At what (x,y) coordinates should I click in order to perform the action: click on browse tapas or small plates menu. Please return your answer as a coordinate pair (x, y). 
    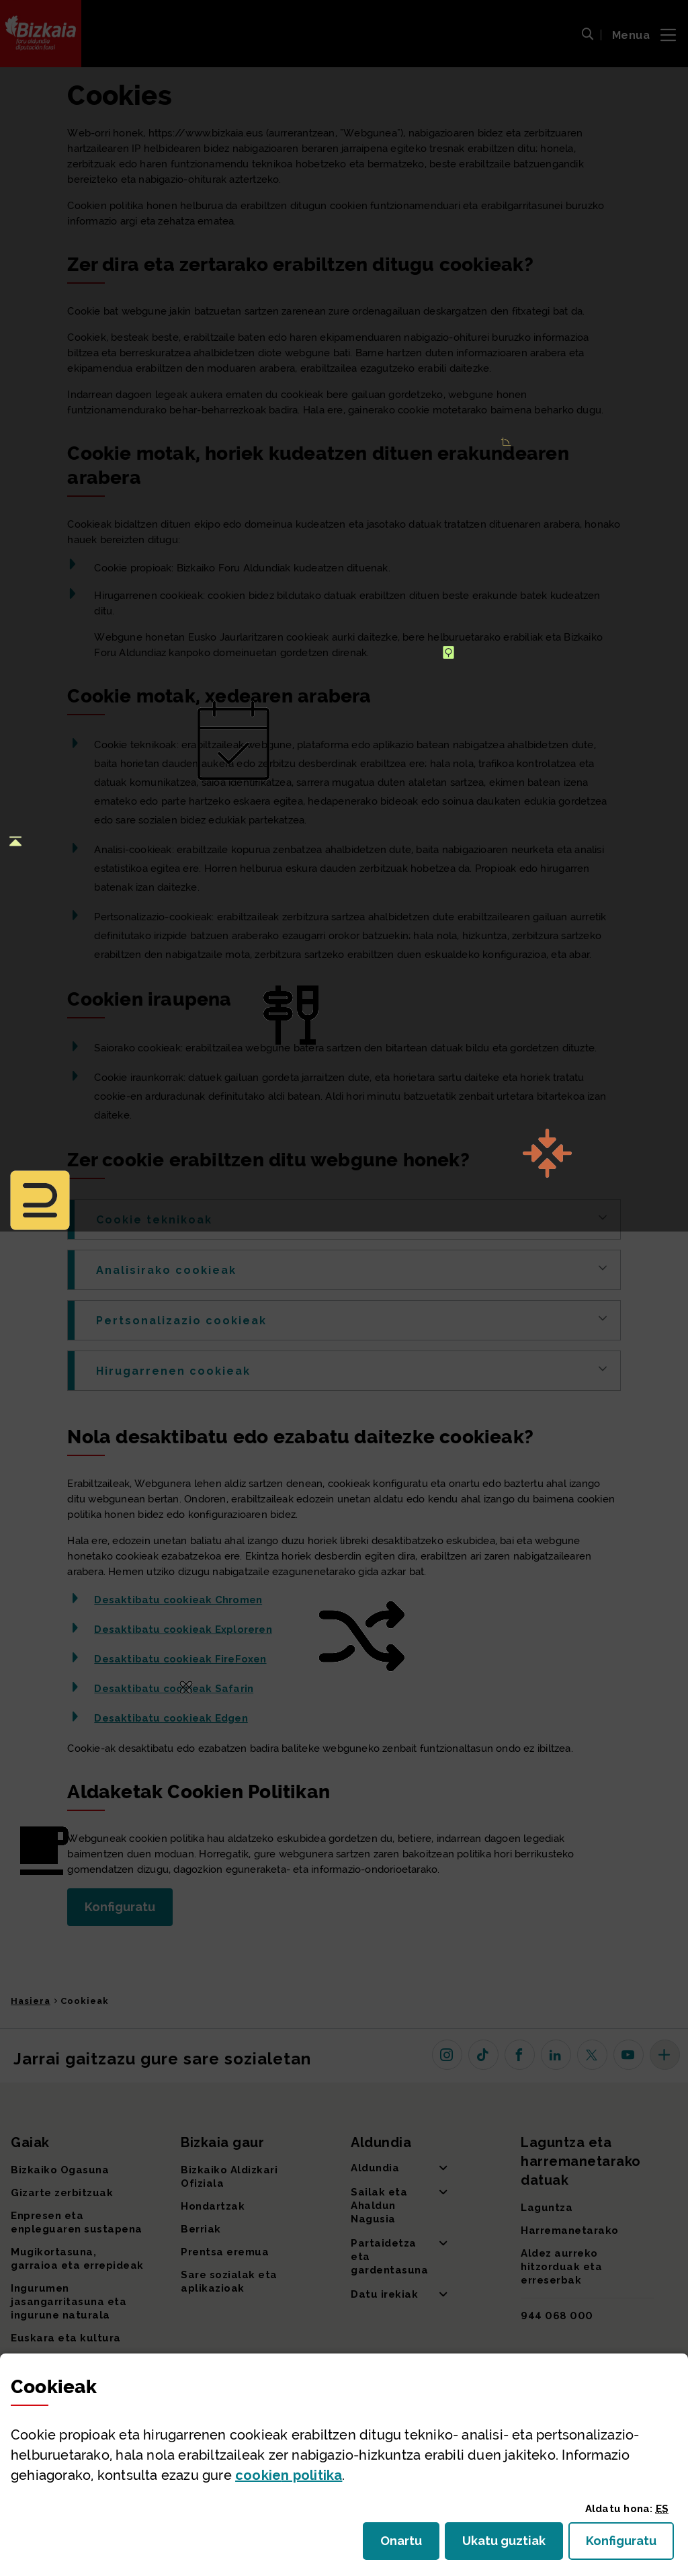
    Looking at the image, I should click on (292, 1015).